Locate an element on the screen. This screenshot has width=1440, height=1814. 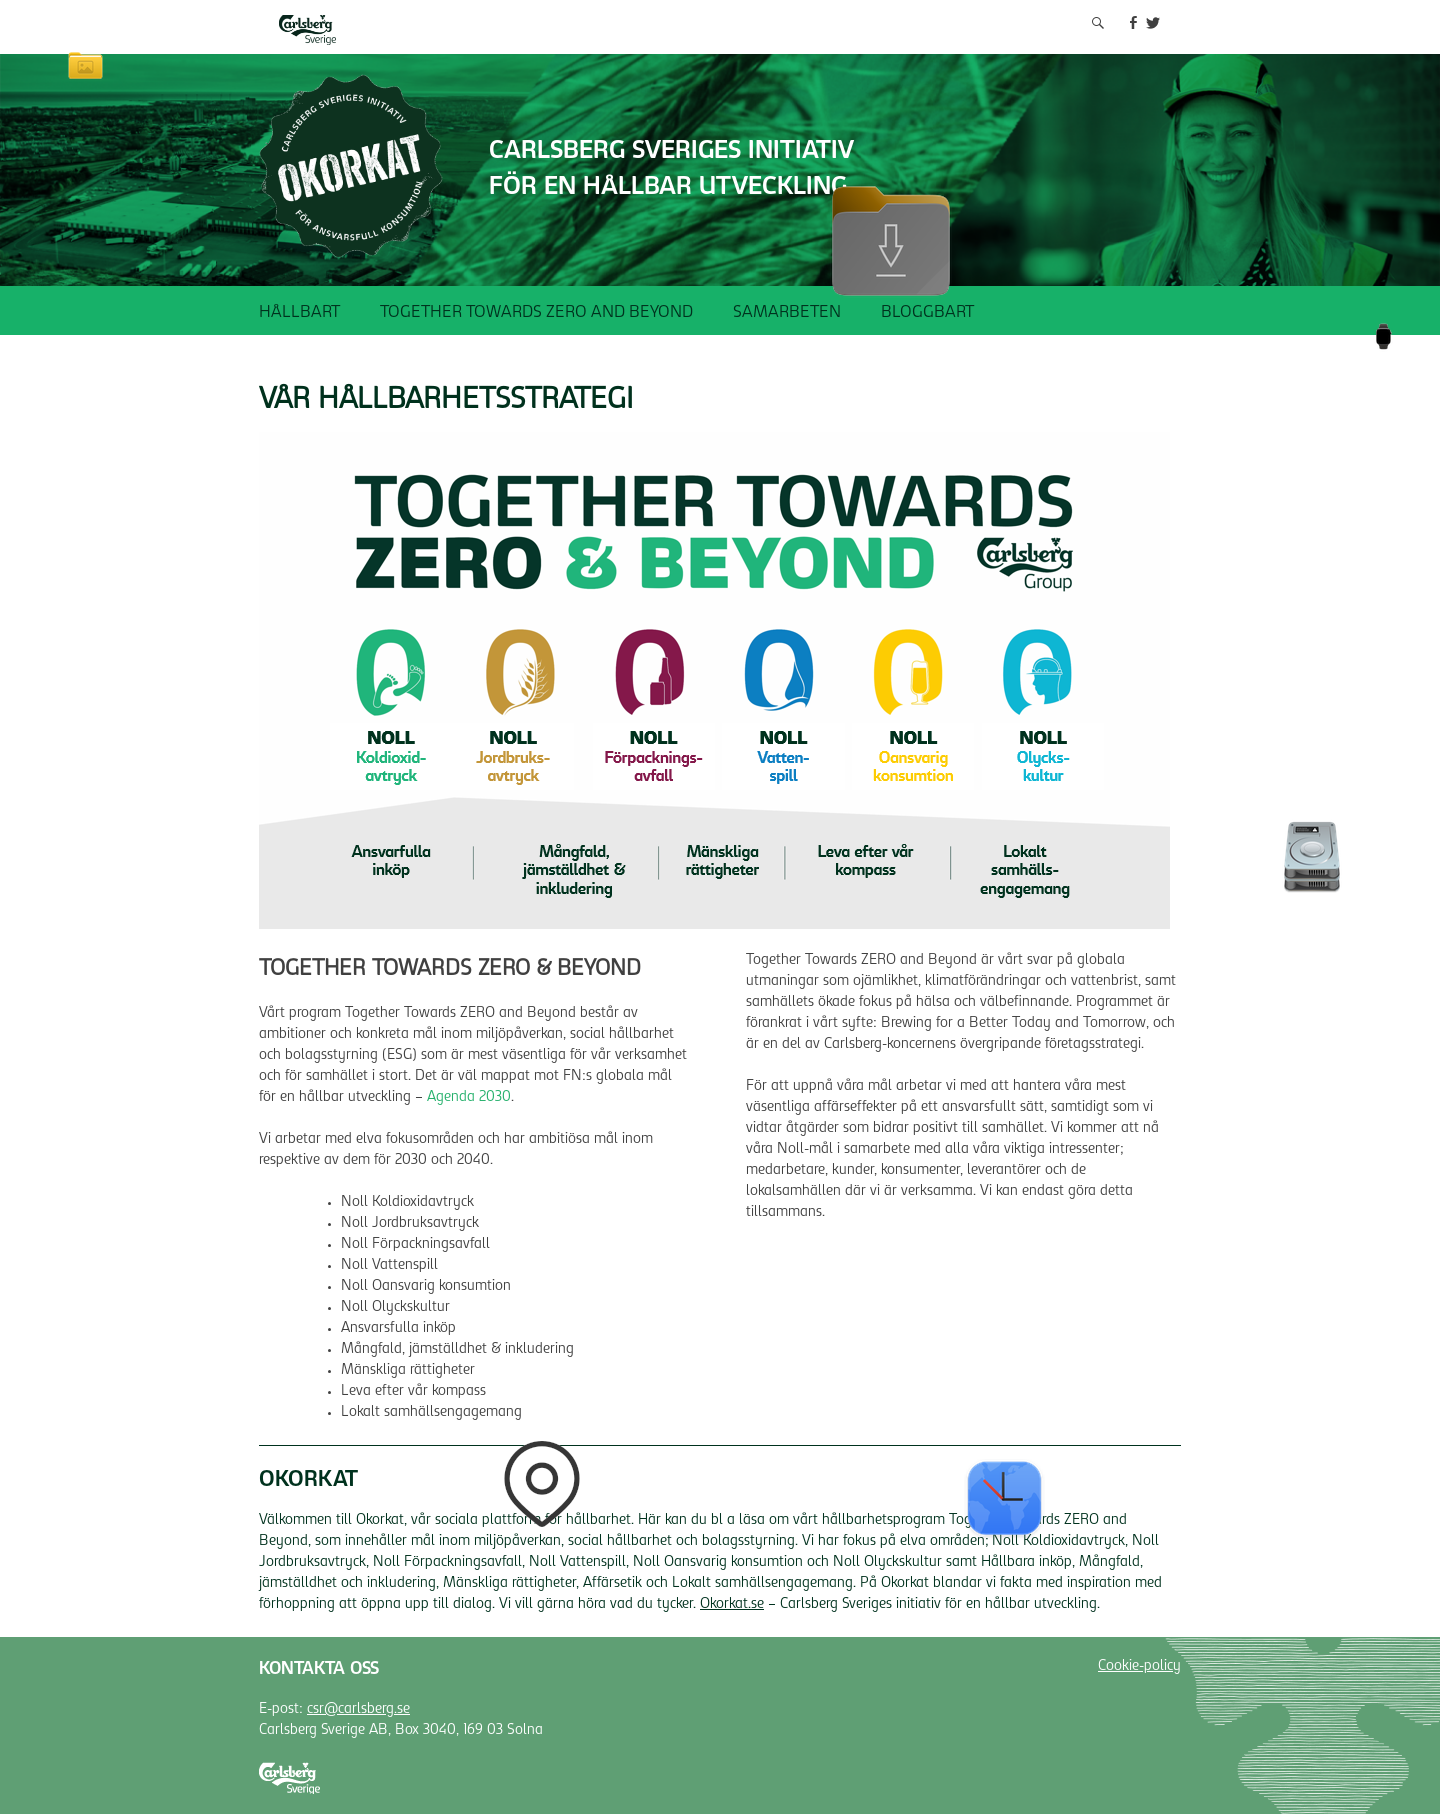
open your images folder is located at coordinates (85, 65).